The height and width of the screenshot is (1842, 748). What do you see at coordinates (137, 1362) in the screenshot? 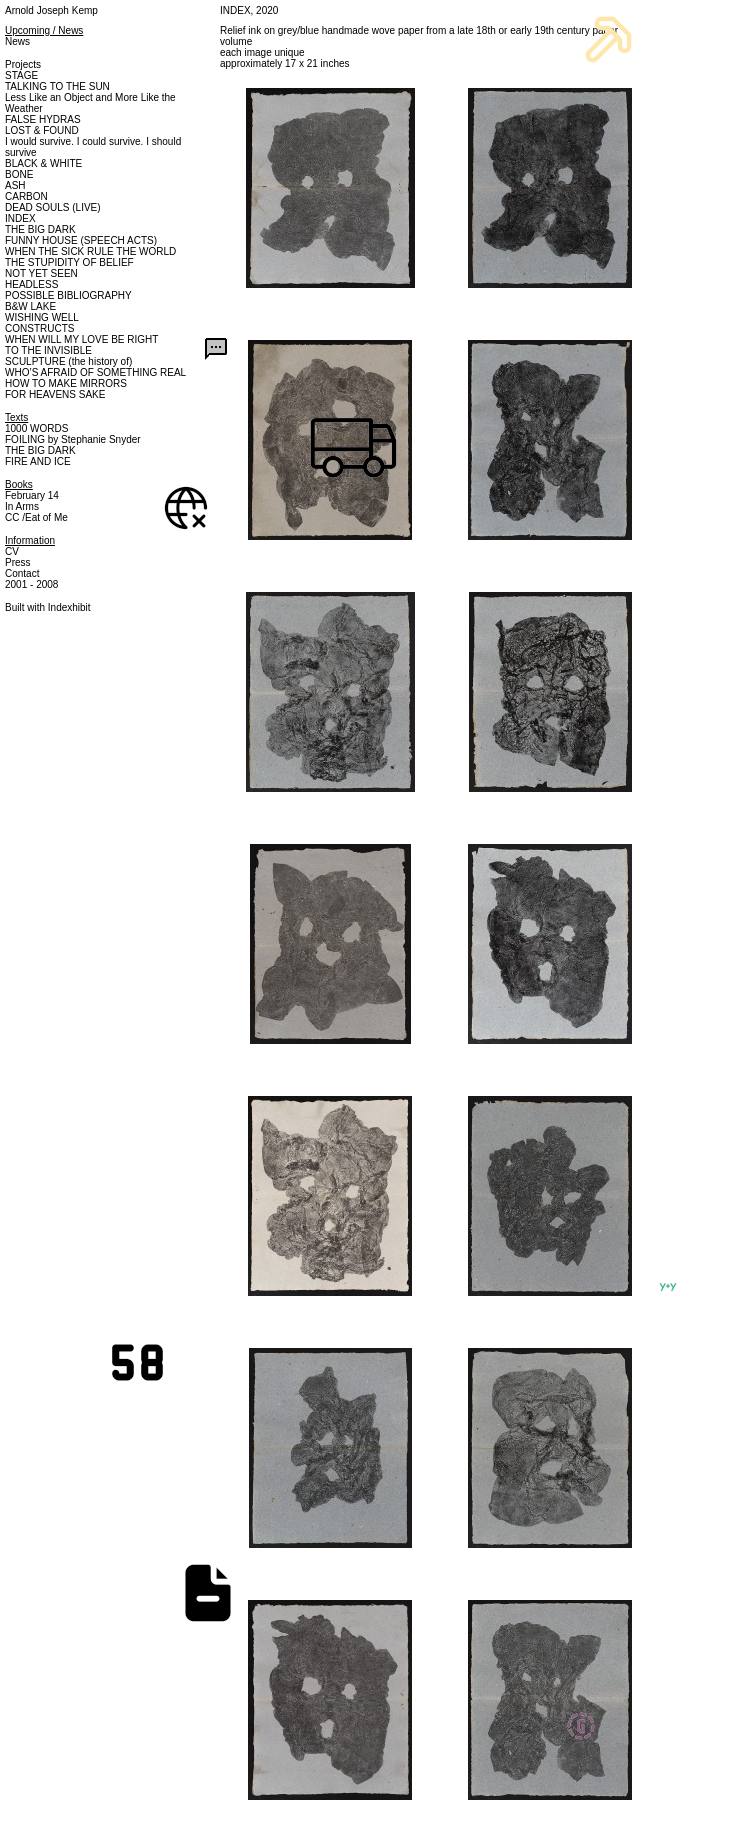
I see `indicates item number 58 in a list or sequence` at bounding box center [137, 1362].